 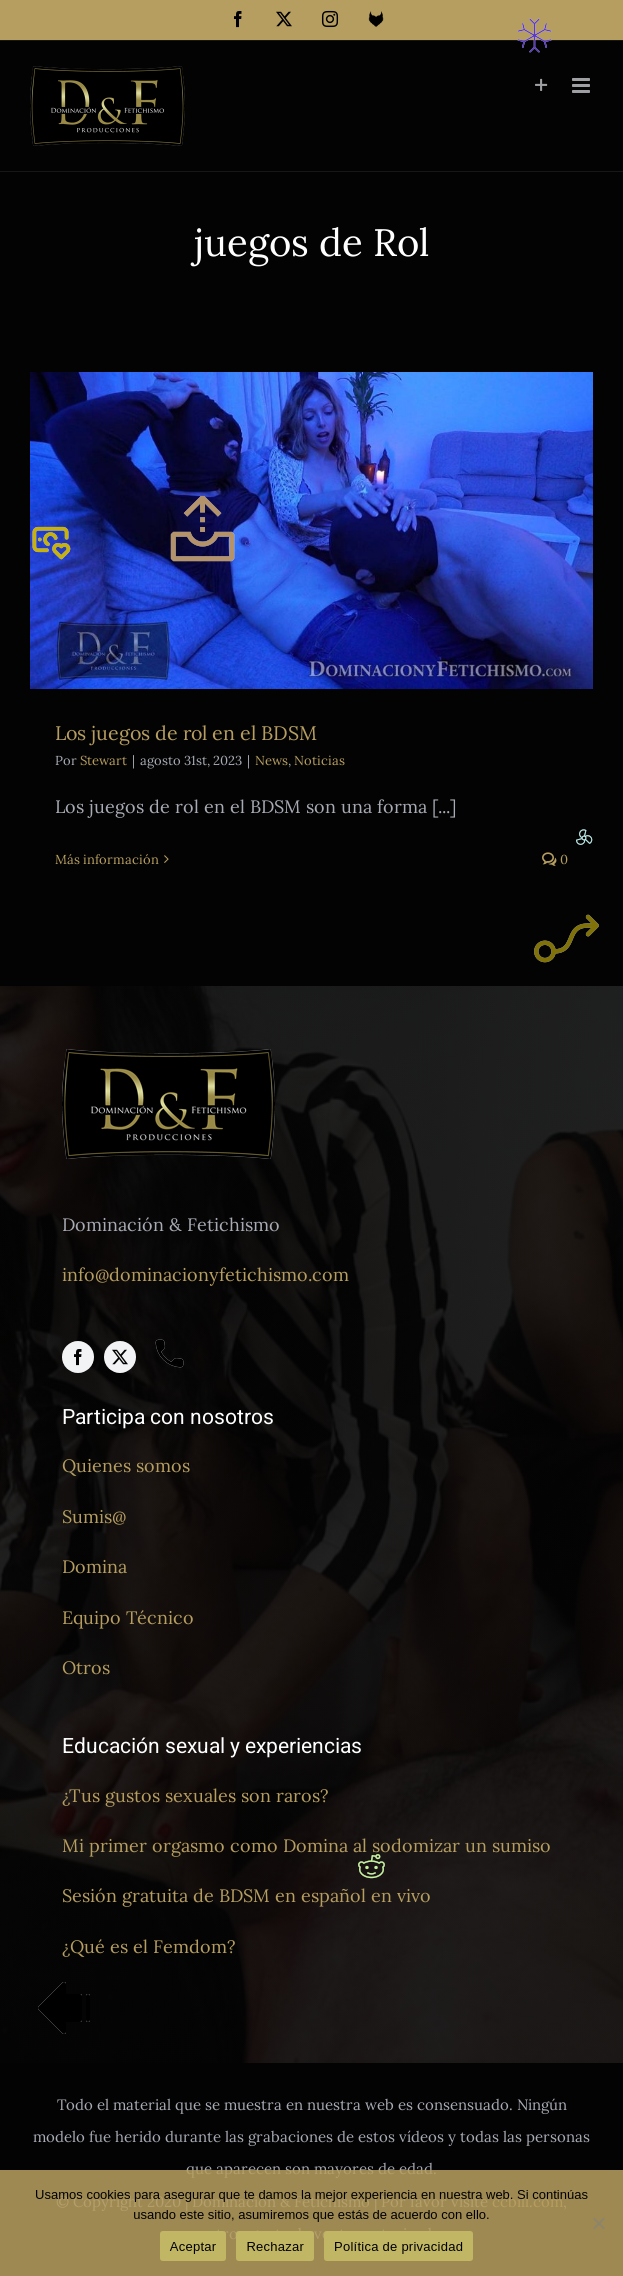 What do you see at coordinates (584, 838) in the screenshot?
I see `adjust fan or ventilation settings` at bounding box center [584, 838].